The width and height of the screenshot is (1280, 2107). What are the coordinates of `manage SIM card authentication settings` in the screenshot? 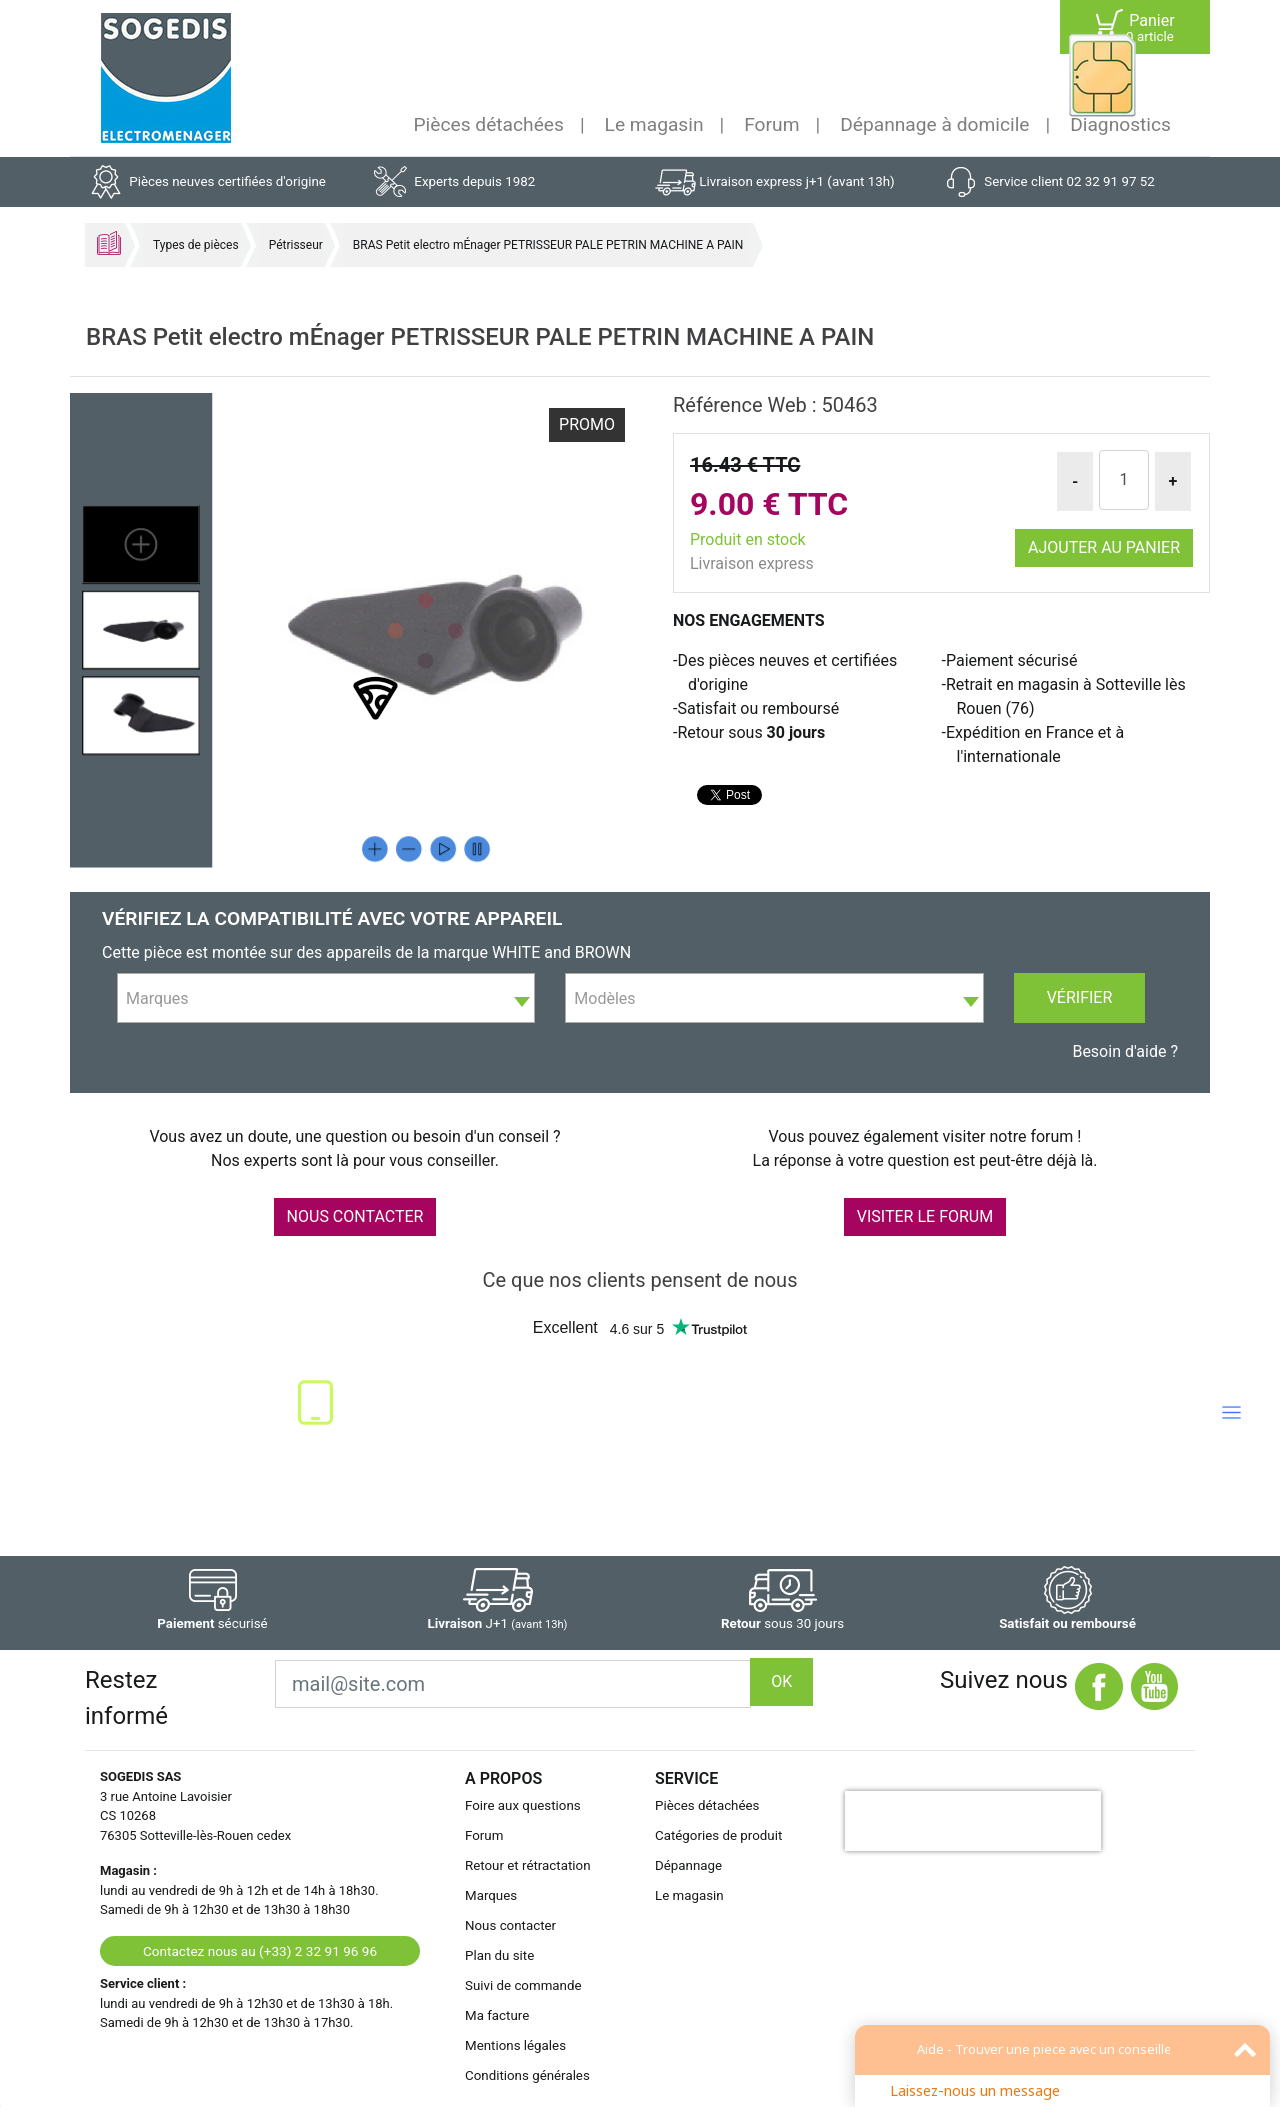 It's located at (1102, 75).